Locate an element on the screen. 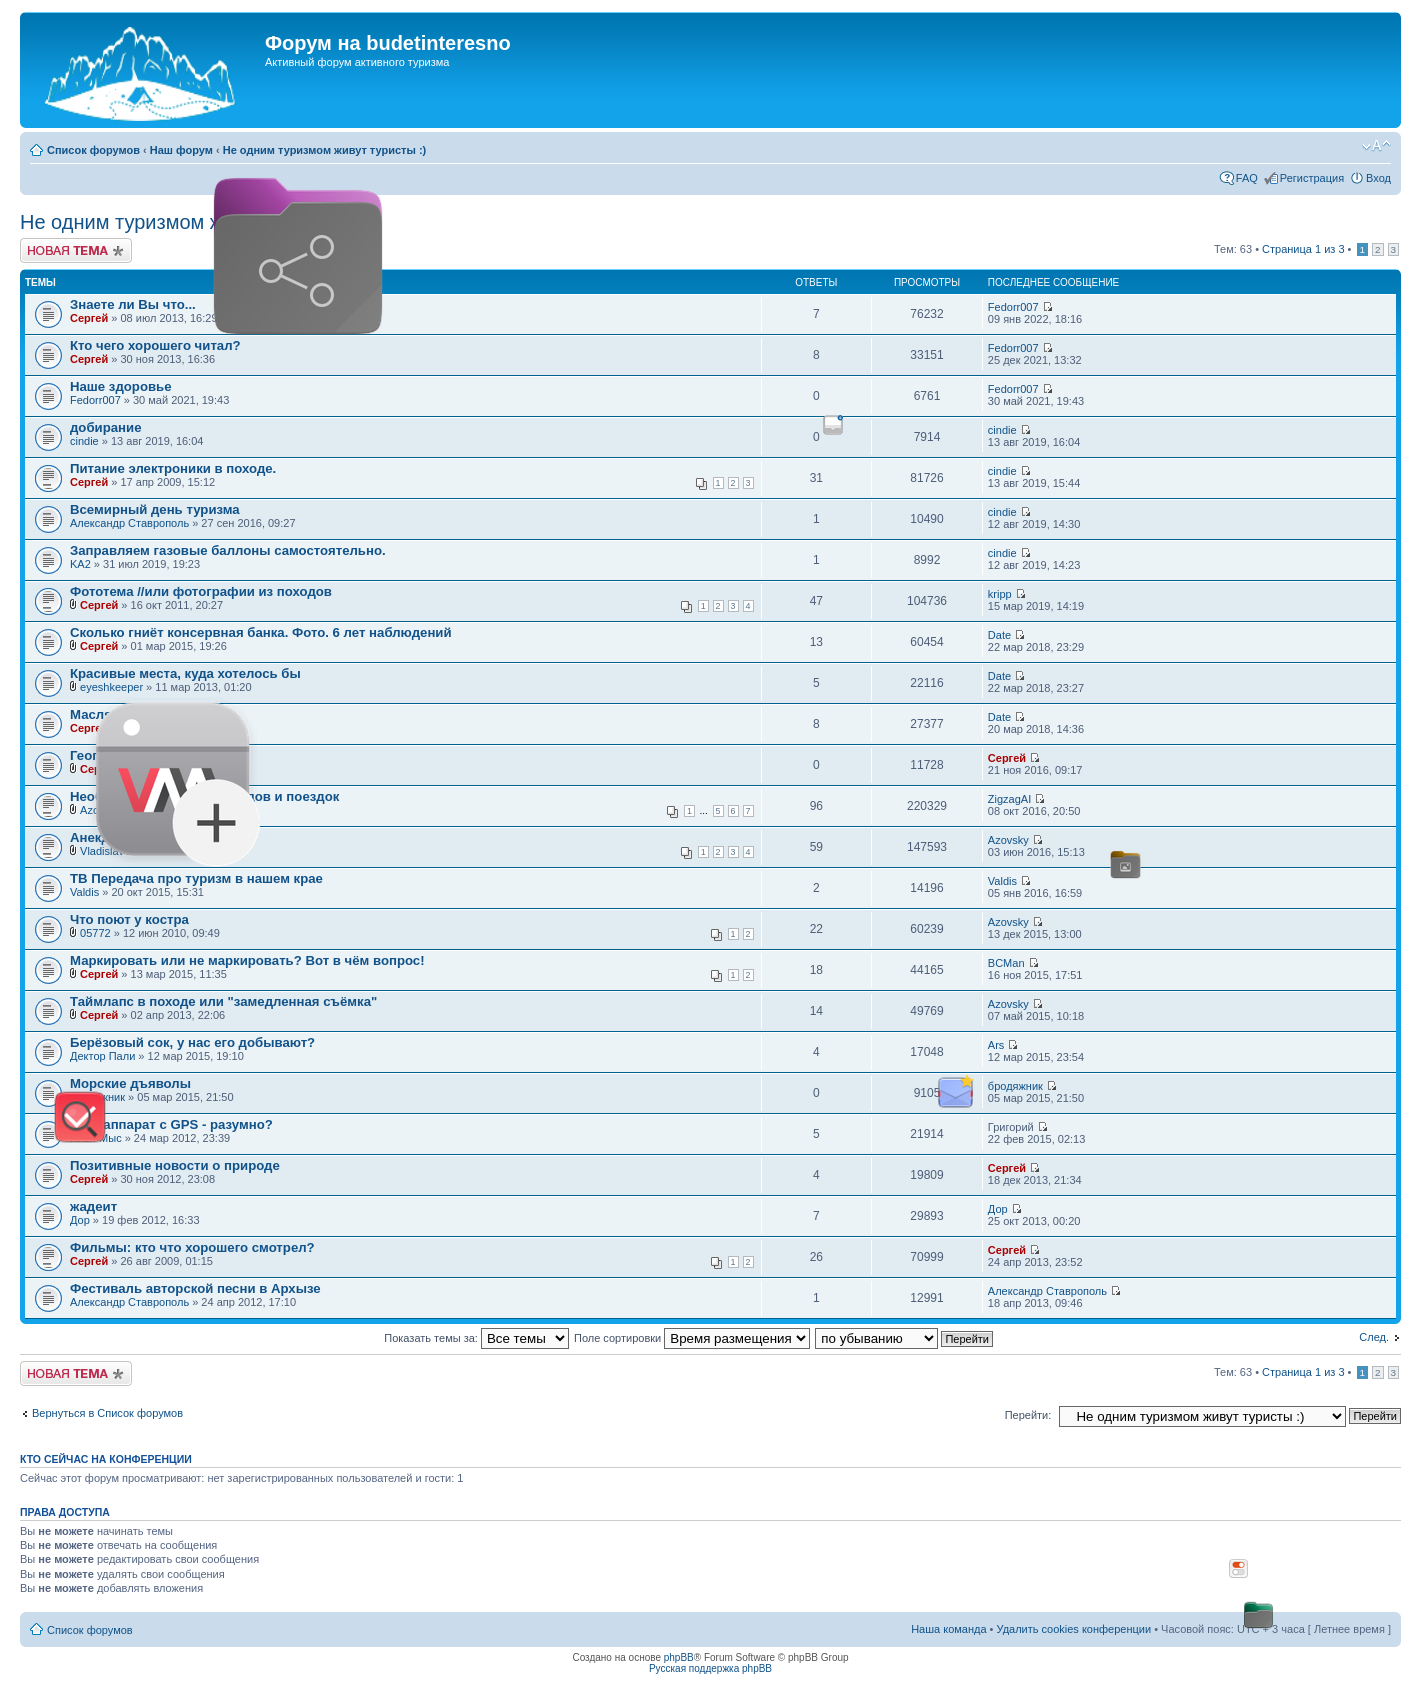 This screenshot has height=1702, width=1421. indicates new unread email messages is located at coordinates (955, 1092).